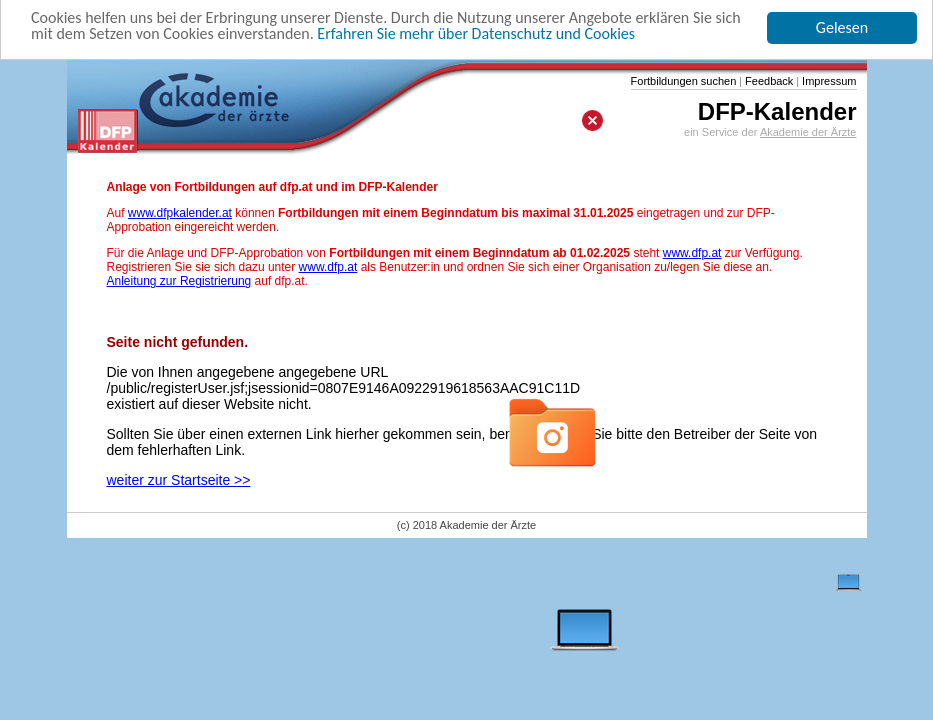 The height and width of the screenshot is (720, 933). I want to click on close the current window or dialog, so click(592, 120).